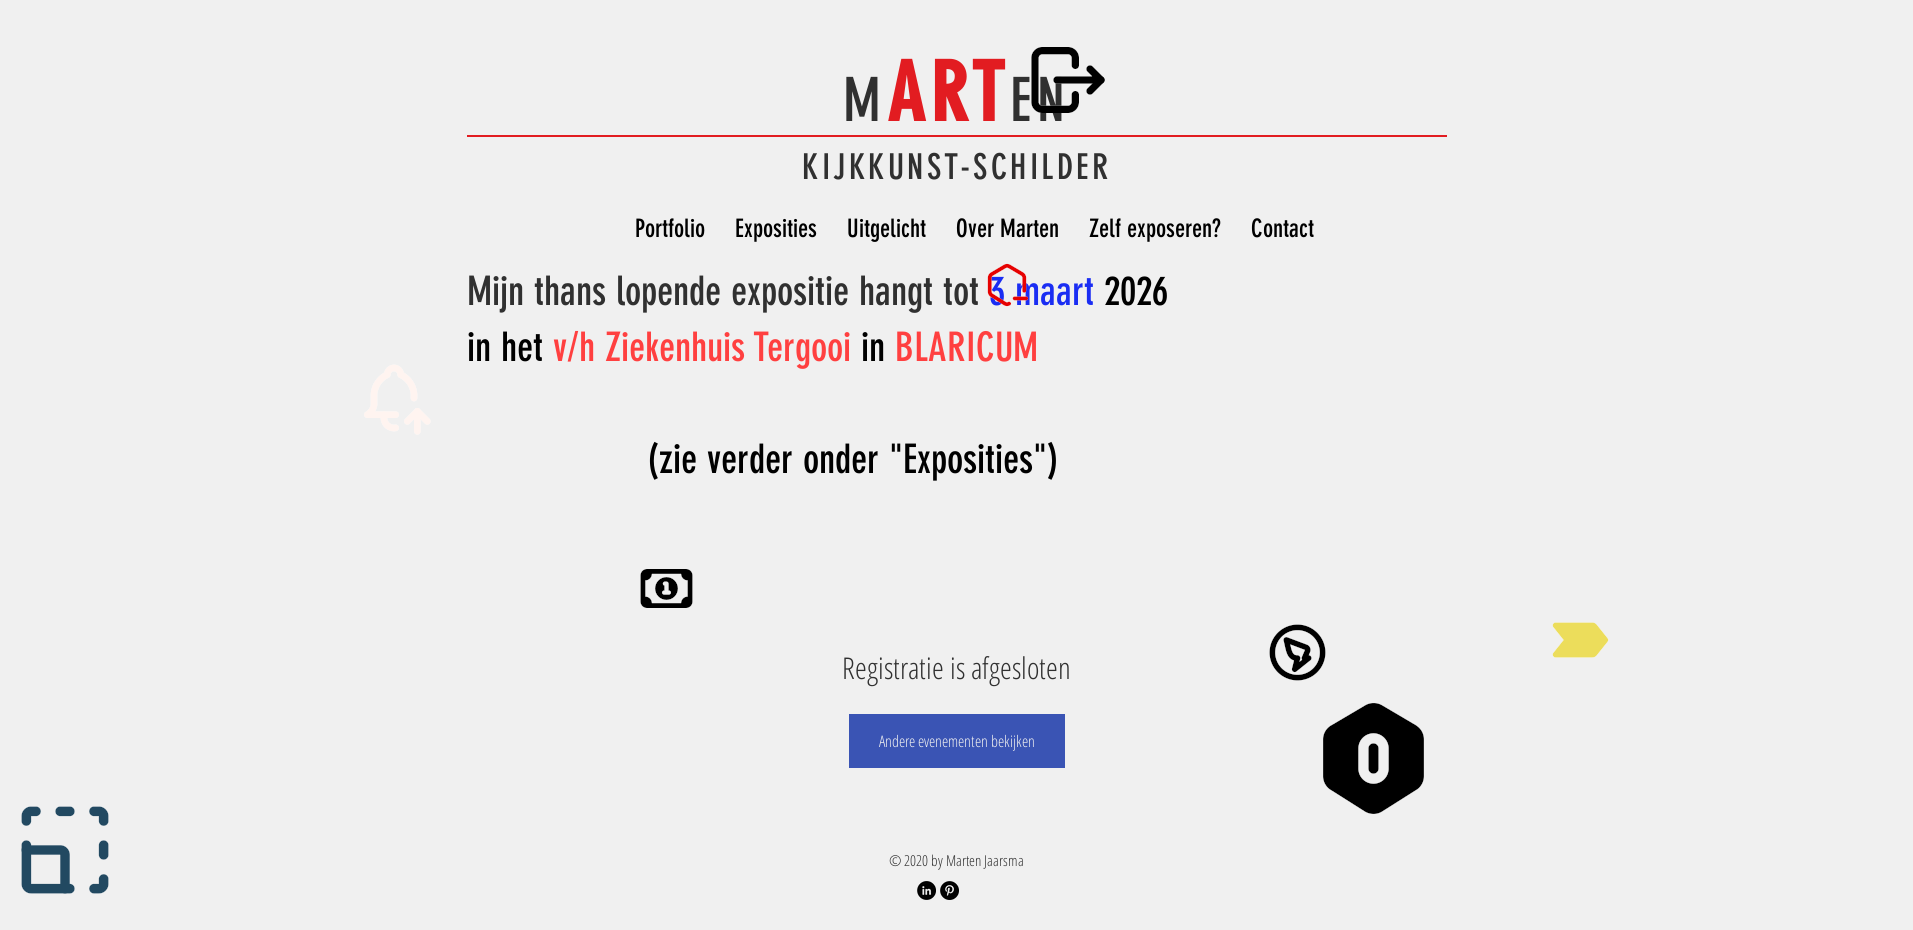 The width and height of the screenshot is (1913, 930). I want to click on indicates zero items or empty count, so click(1373, 758).